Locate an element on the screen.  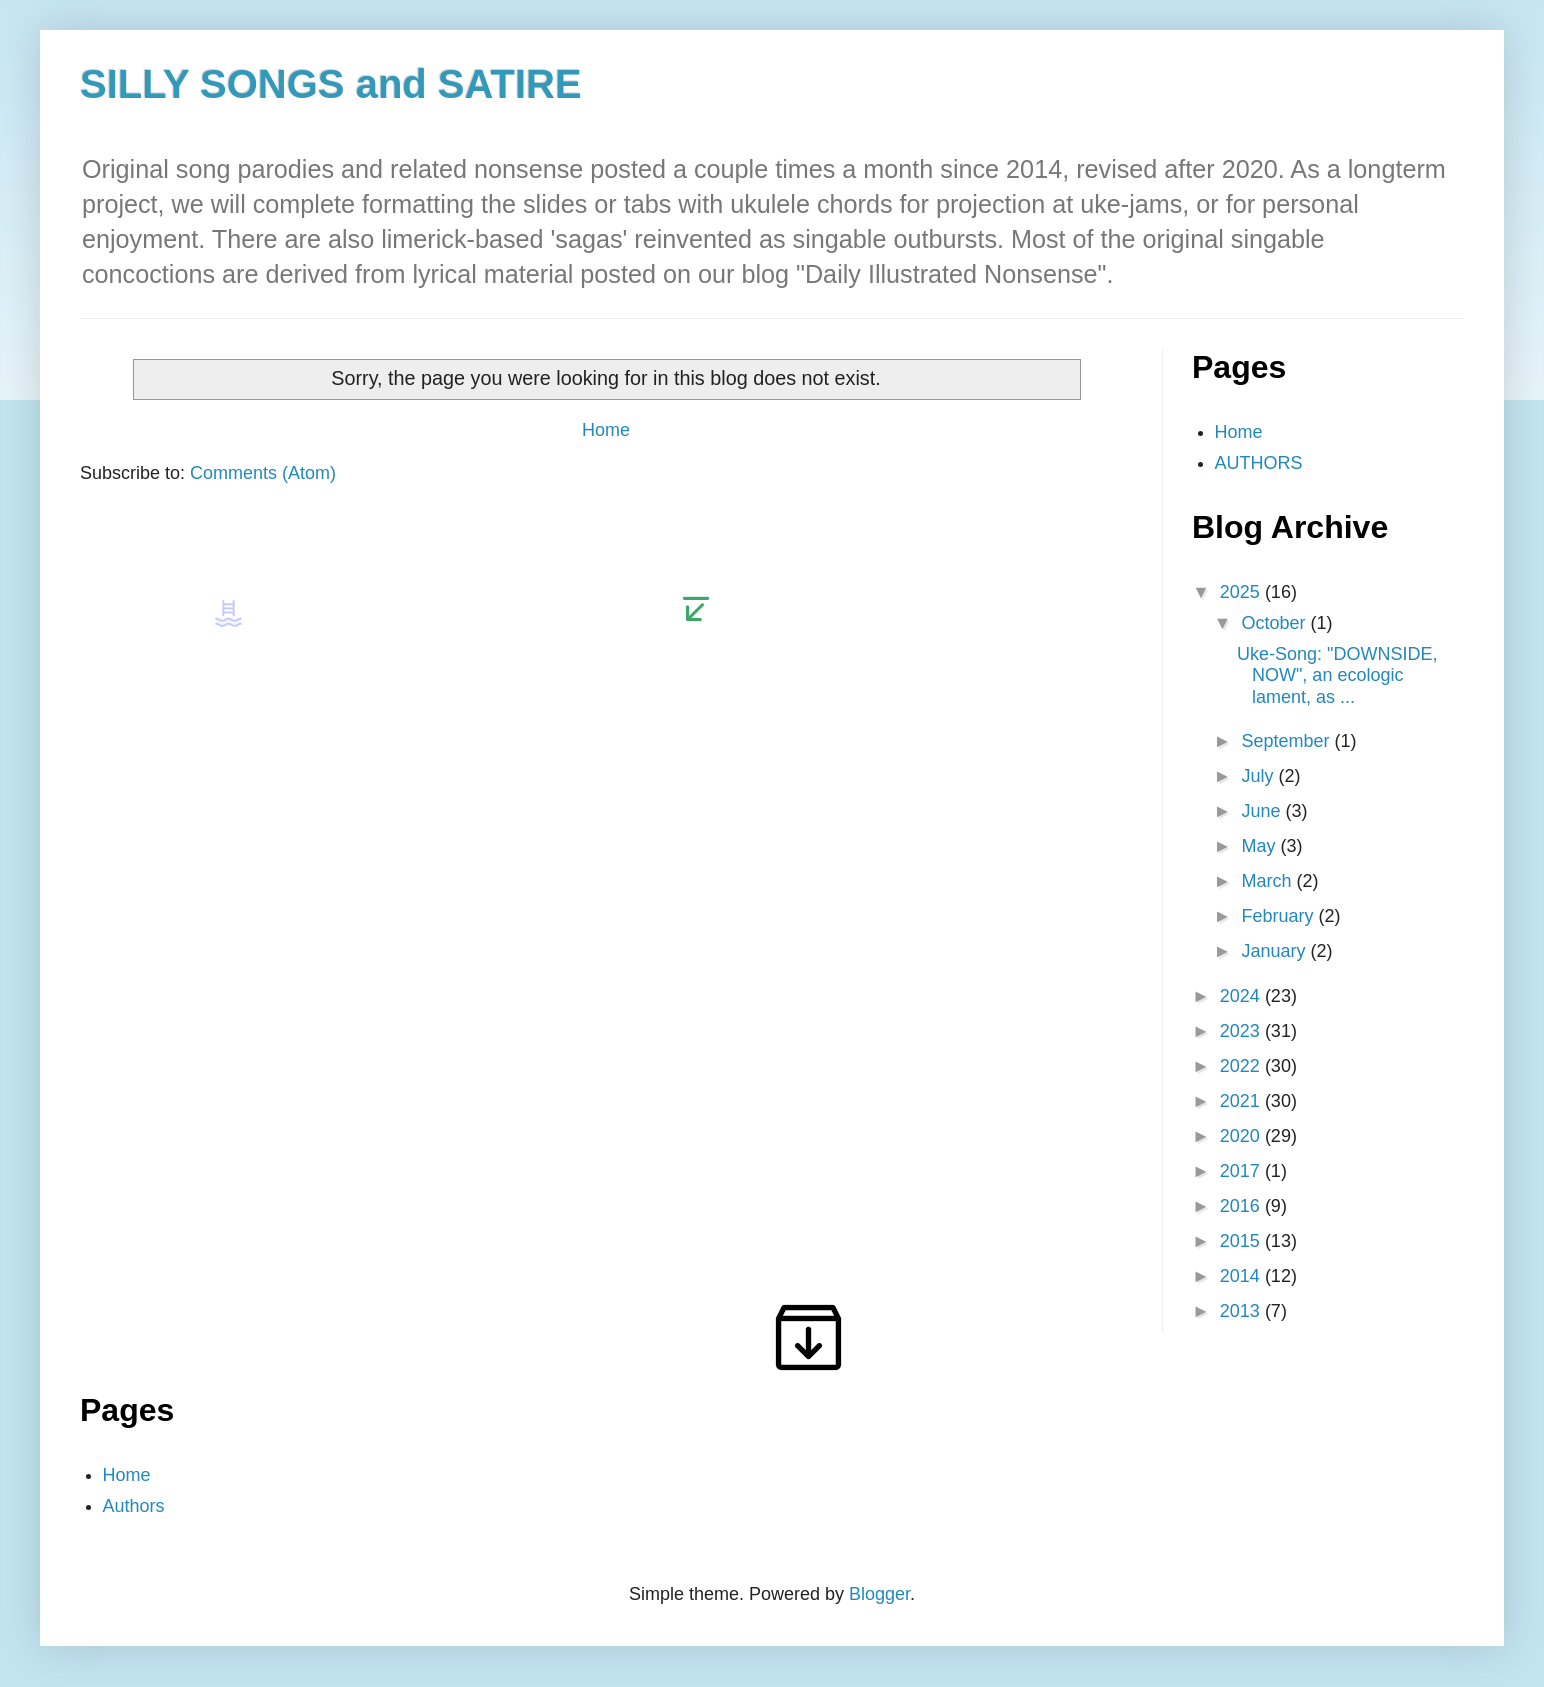
download to storage or archive is located at coordinates (808, 1337).